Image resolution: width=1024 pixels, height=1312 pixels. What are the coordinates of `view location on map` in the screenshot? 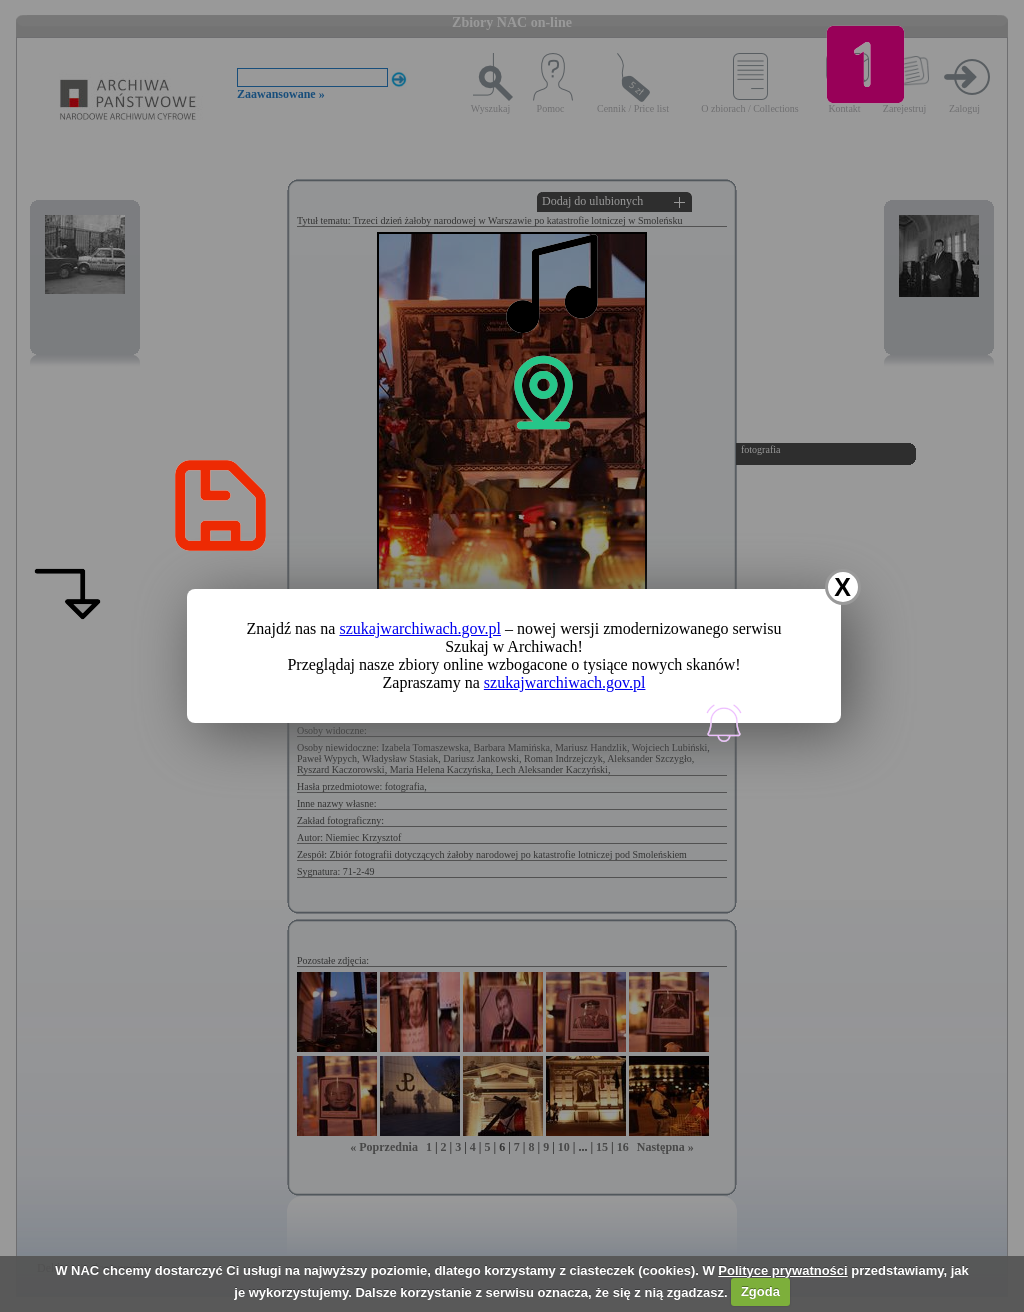 It's located at (543, 392).